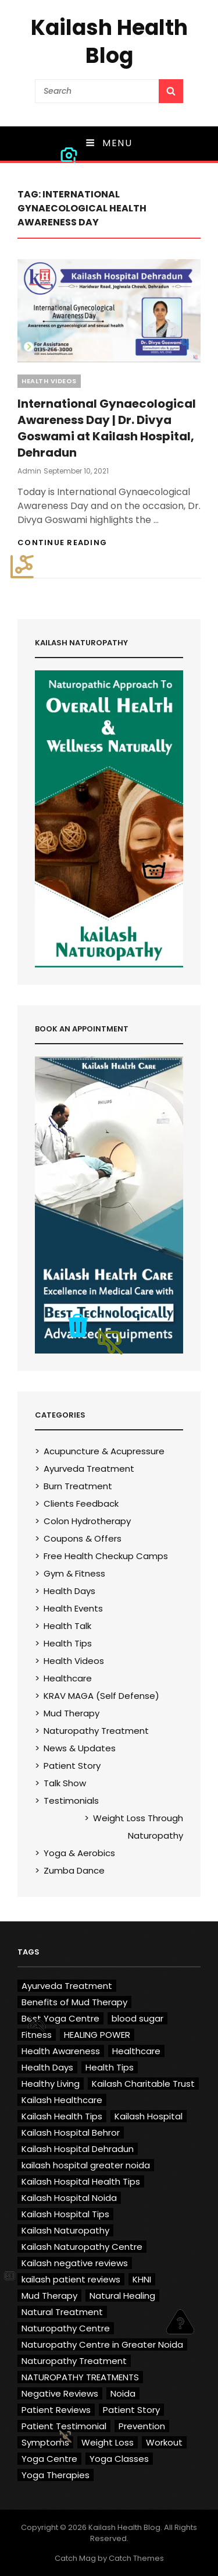 This screenshot has width=218, height=2576. What do you see at coordinates (37, 2024) in the screenshot?
I see `no internet connection` at bounding box center [37, 2024].